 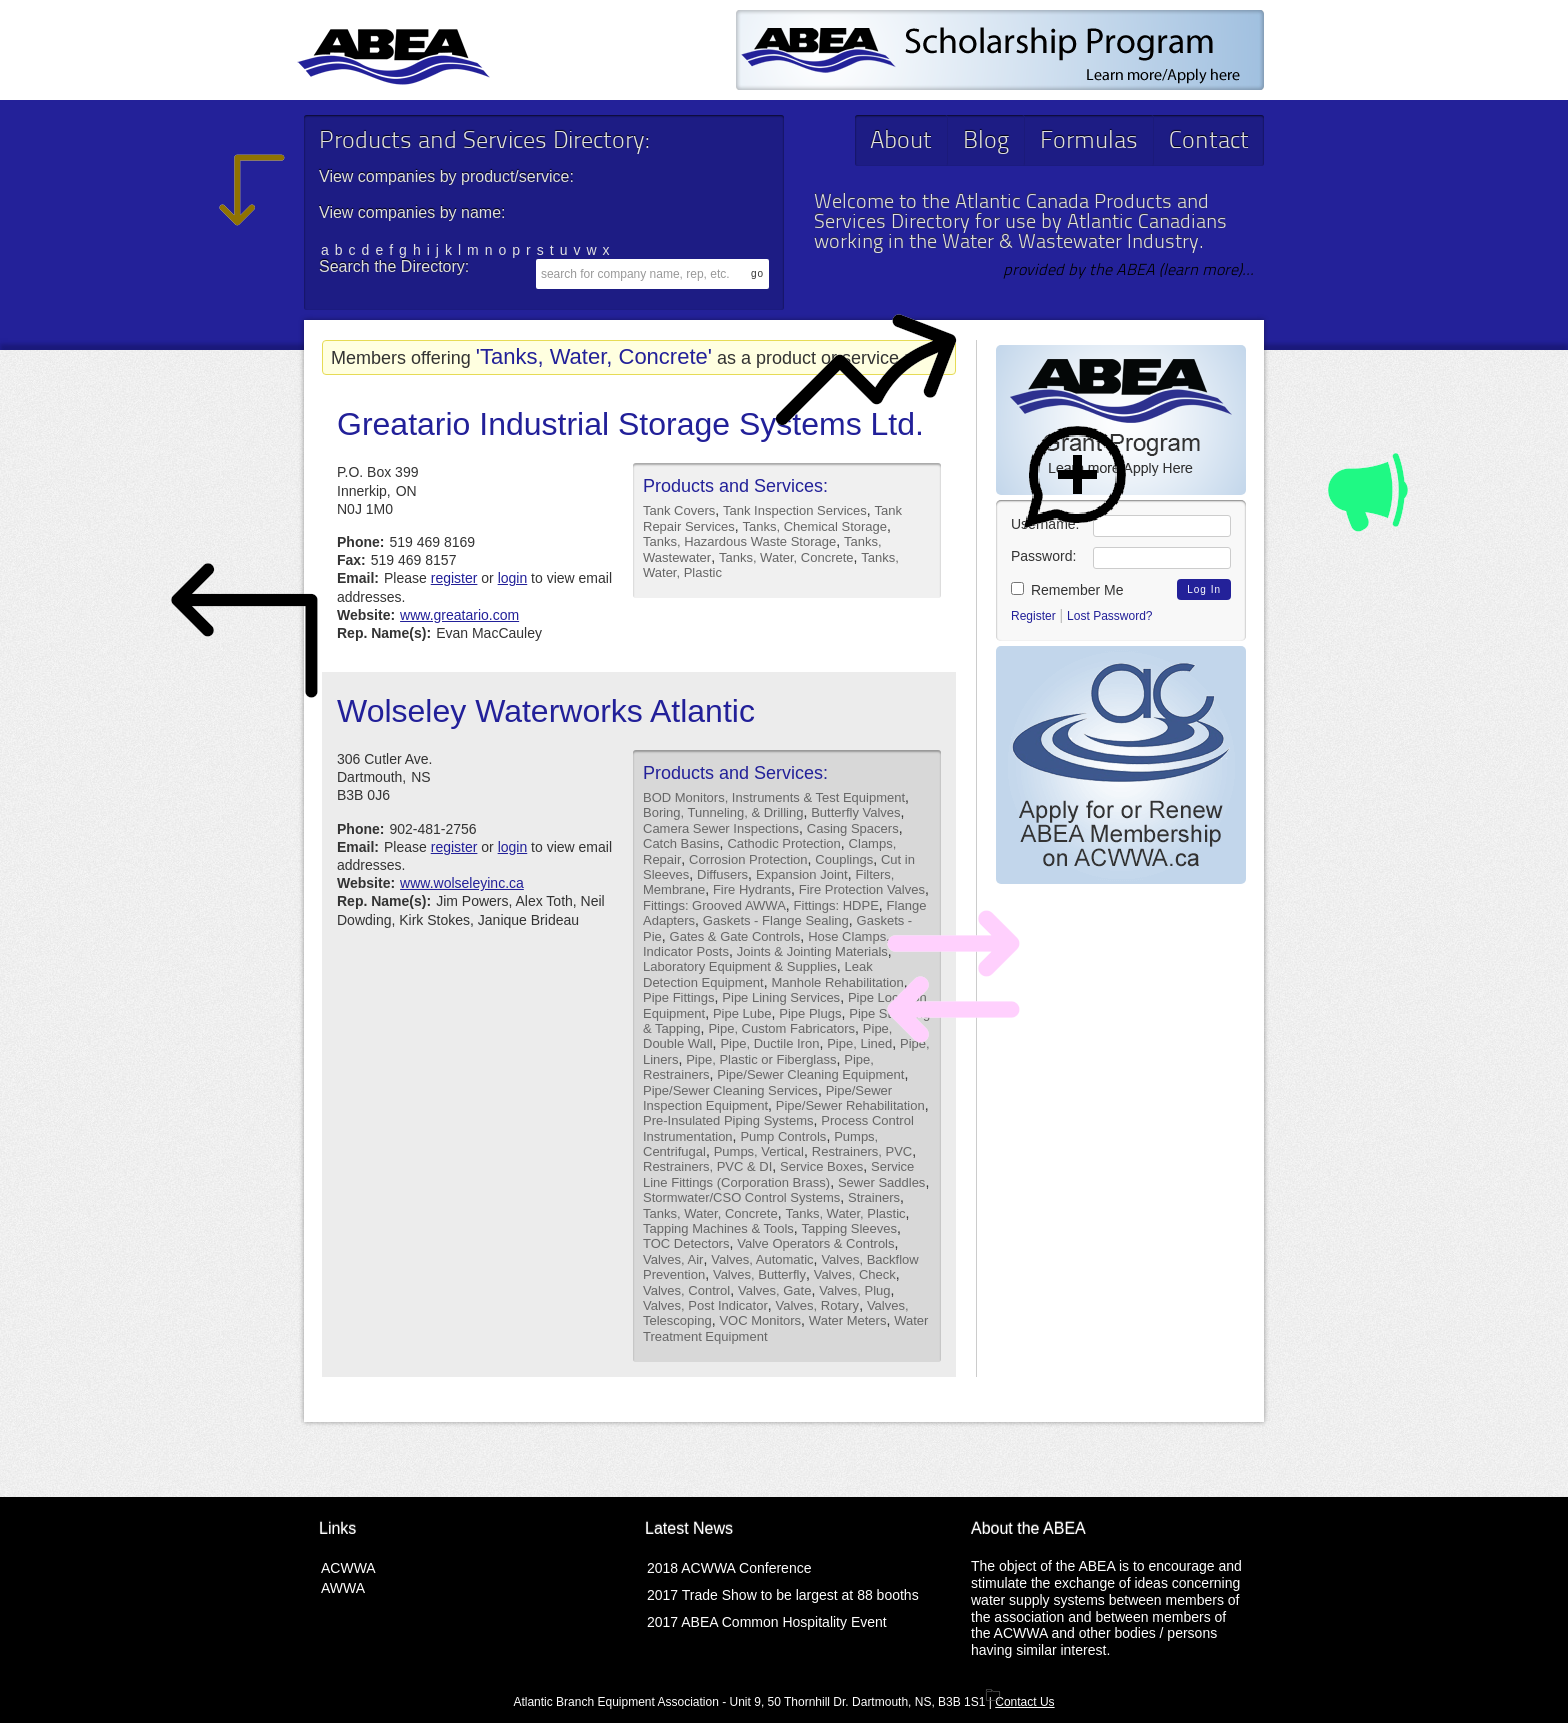 What do you see at coordinates (953, 976) in the screenshot?
I see `swap or exchange items` at bounding box center [953, 976].